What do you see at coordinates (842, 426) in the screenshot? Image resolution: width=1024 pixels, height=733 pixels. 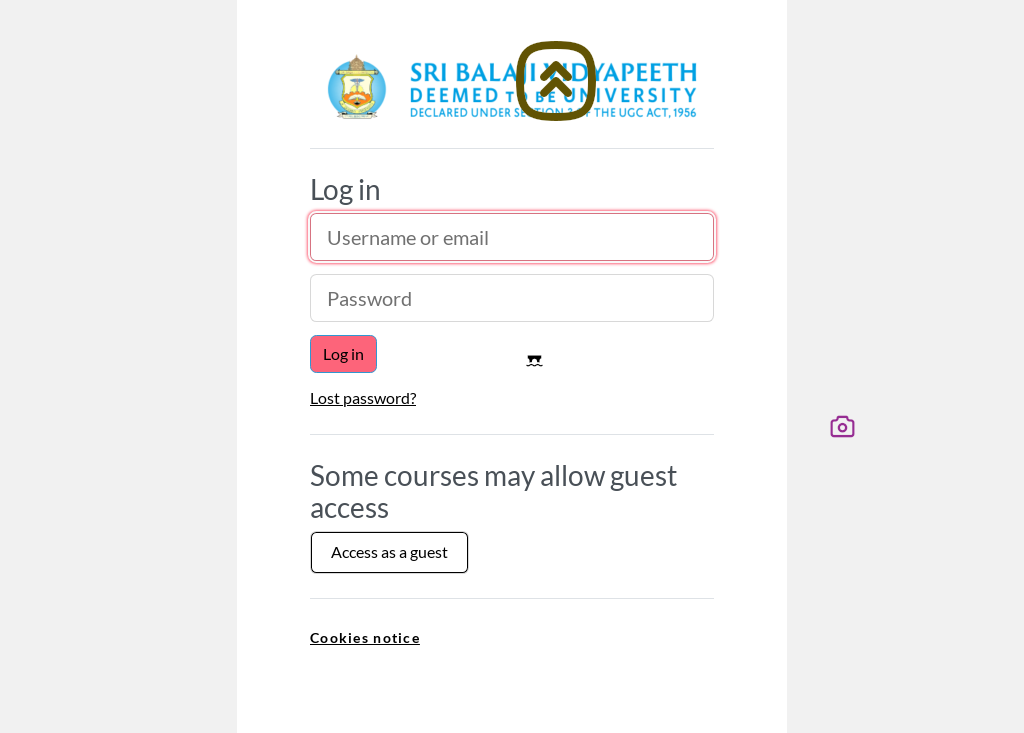 I see `take a photo` at bounding box center [842, 426].